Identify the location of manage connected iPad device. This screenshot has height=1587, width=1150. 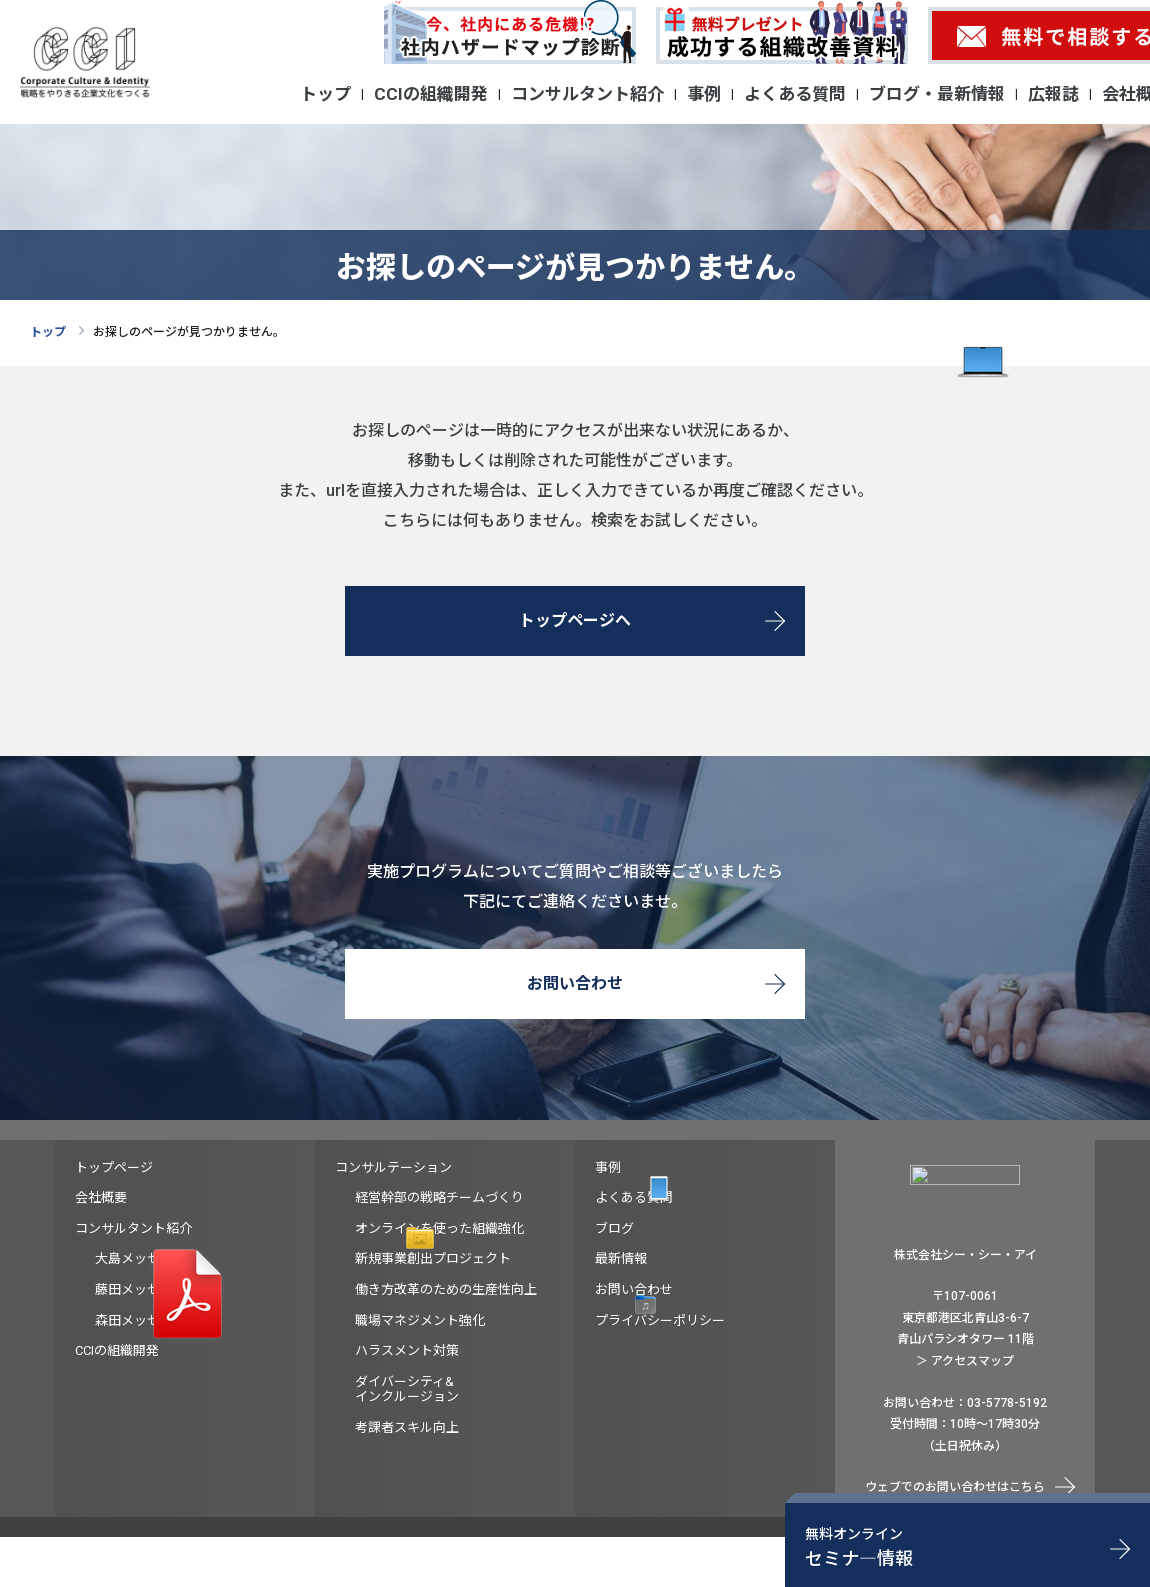
(659, 1188).